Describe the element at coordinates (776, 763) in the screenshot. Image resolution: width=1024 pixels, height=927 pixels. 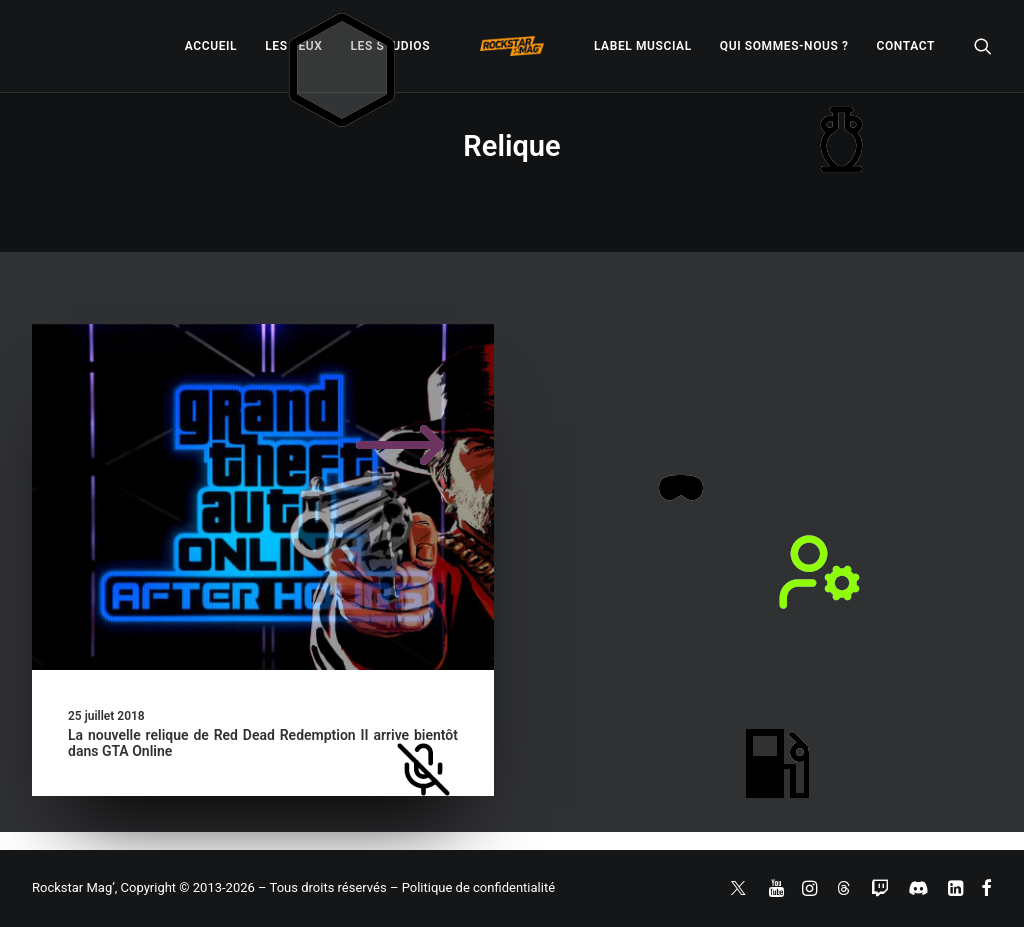
I see `find nearby gas stations` at that location.